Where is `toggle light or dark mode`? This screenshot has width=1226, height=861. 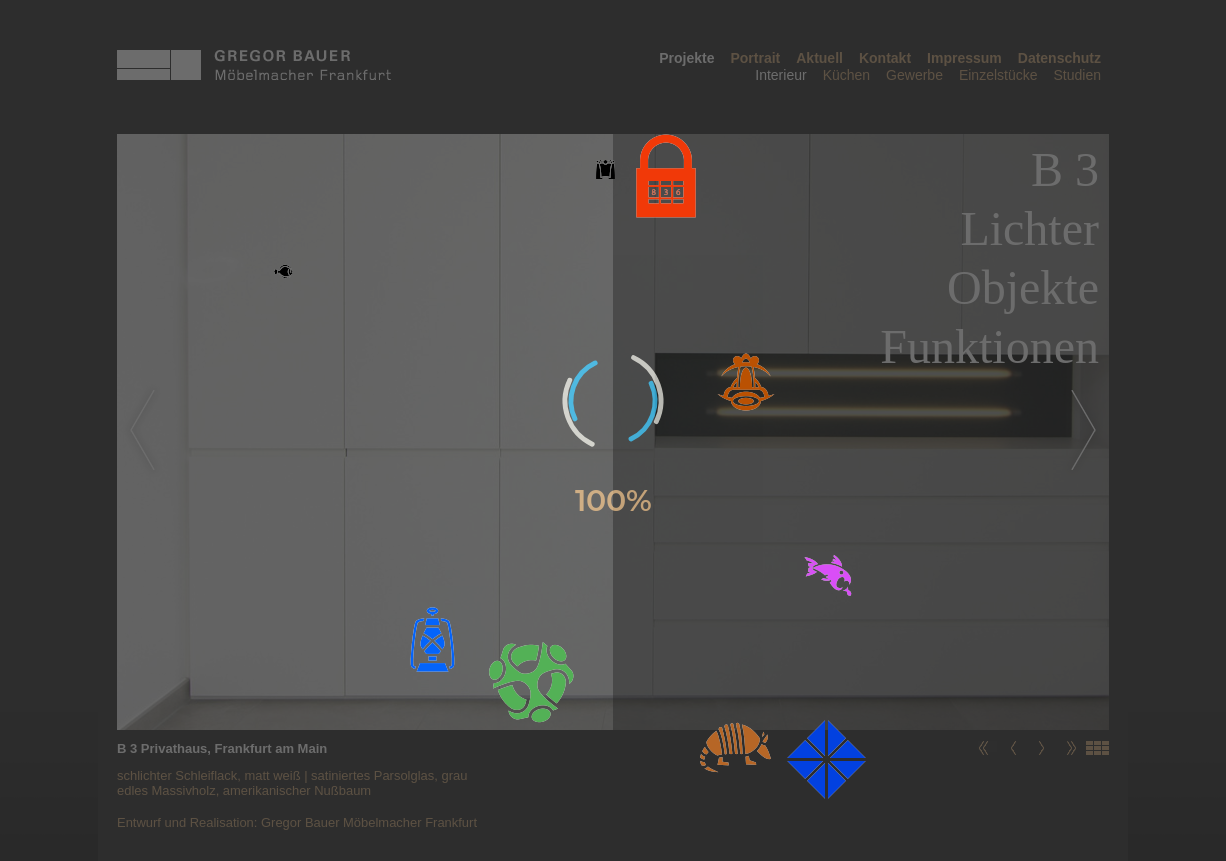 toggle light or dark mode is located at coordinates (432, 639).